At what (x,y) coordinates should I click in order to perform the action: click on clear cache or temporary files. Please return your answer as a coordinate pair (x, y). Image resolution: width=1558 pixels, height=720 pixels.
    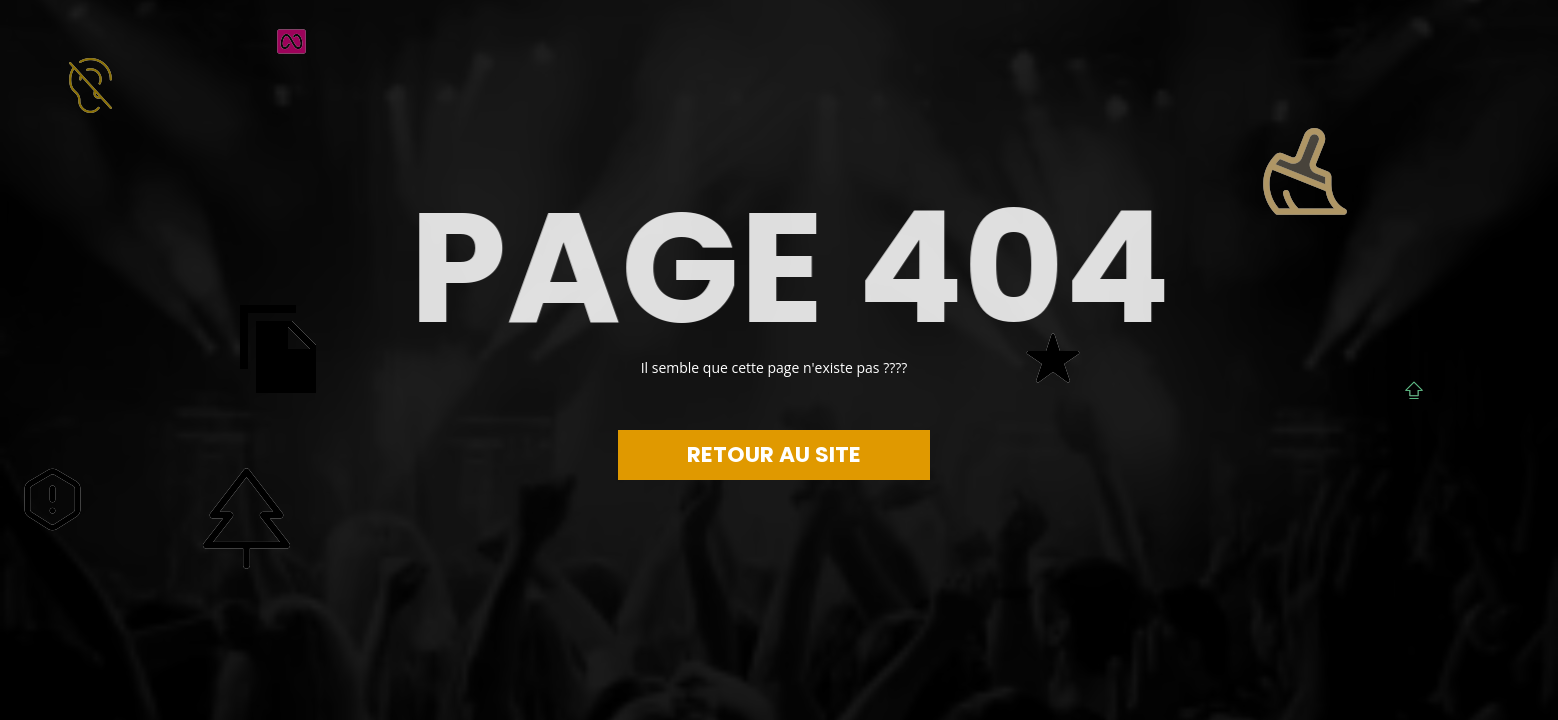
    Looking at the image, I should click on (1303, 174).